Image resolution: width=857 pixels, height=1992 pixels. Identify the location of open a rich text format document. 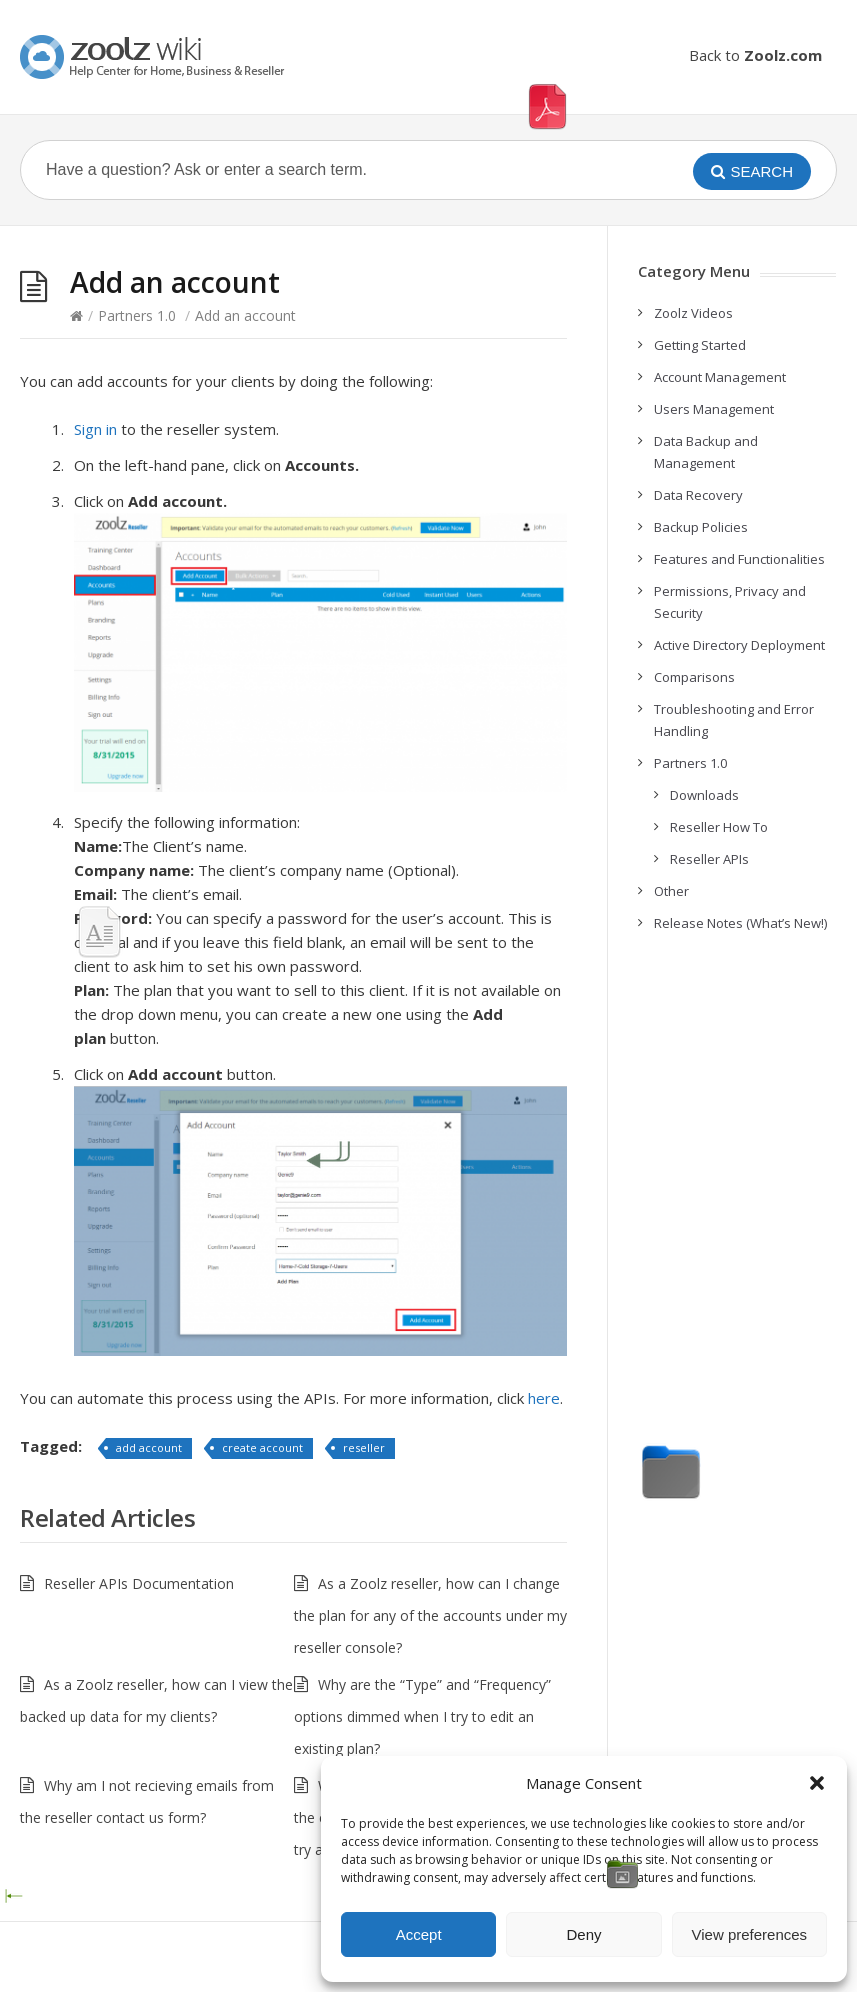
(99, 931).